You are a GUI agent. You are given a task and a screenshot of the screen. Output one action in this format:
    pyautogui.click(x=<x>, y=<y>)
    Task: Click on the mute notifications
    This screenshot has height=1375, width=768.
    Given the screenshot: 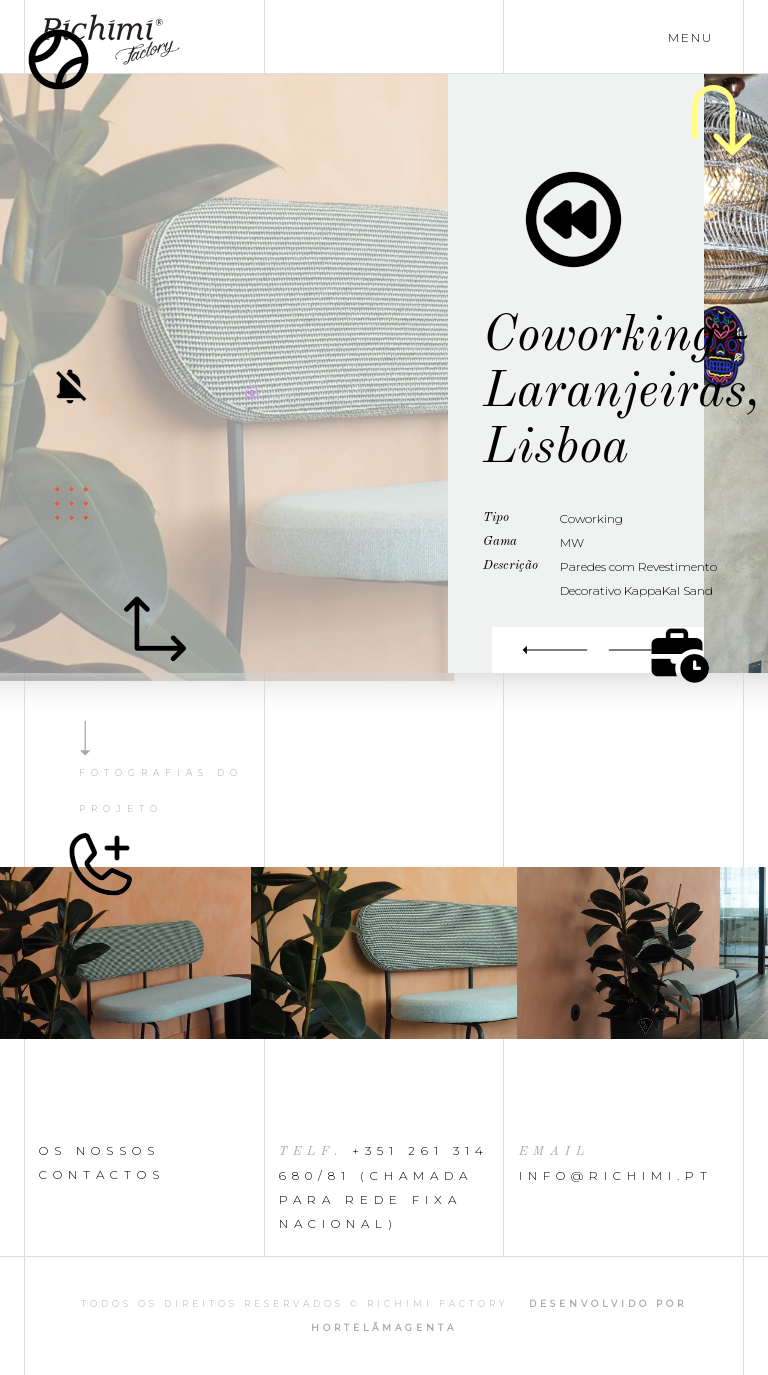 What is the action you would take?
    pyautogui.click(x=70, y=386)
    